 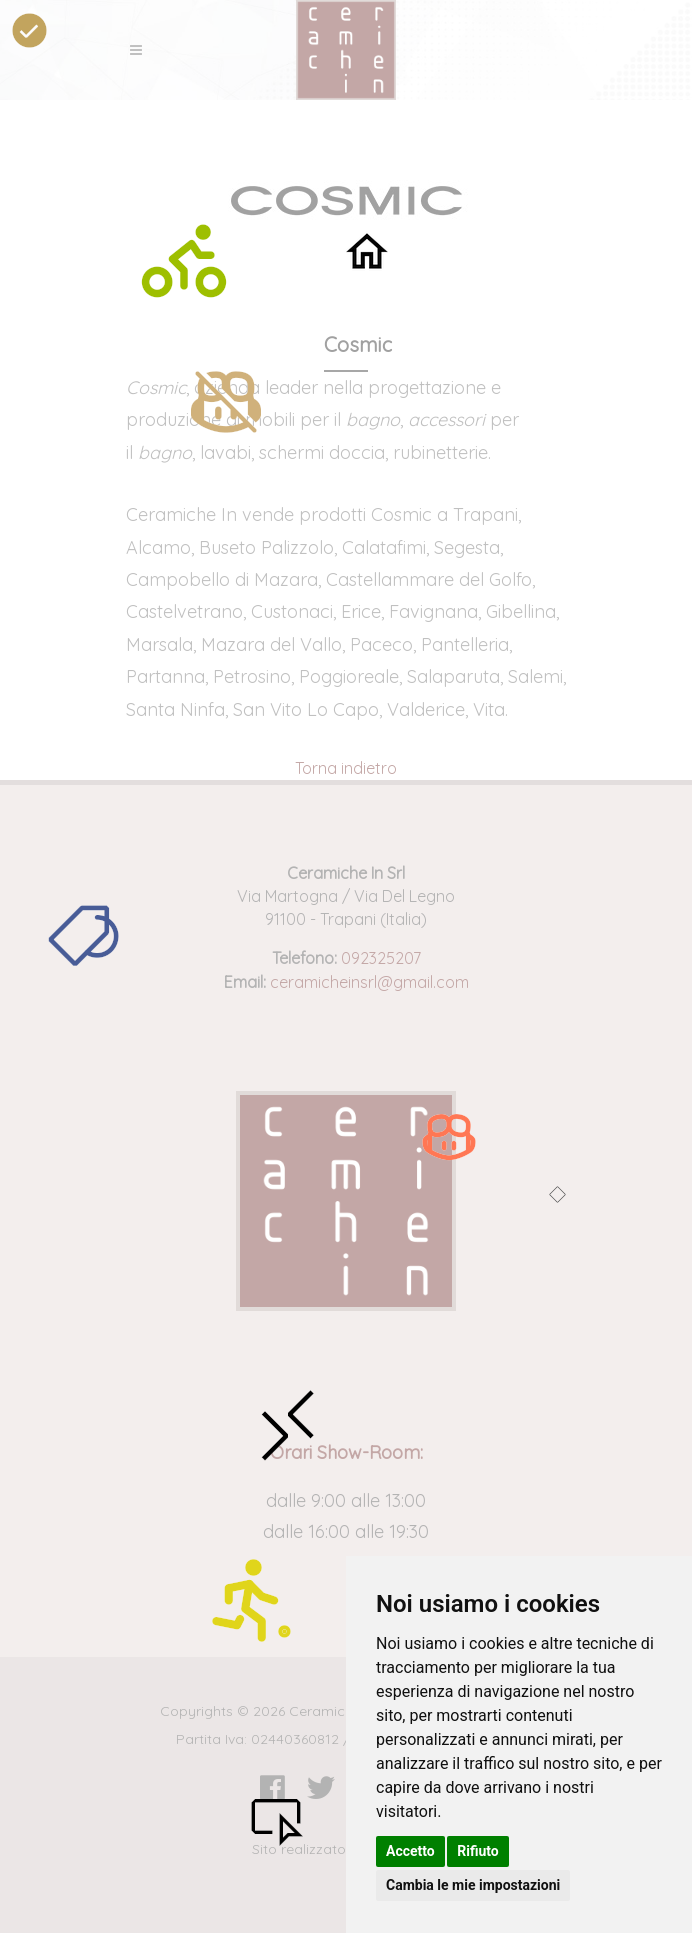 I want to click on access football or soccer games, so click(x=253, y=1600).